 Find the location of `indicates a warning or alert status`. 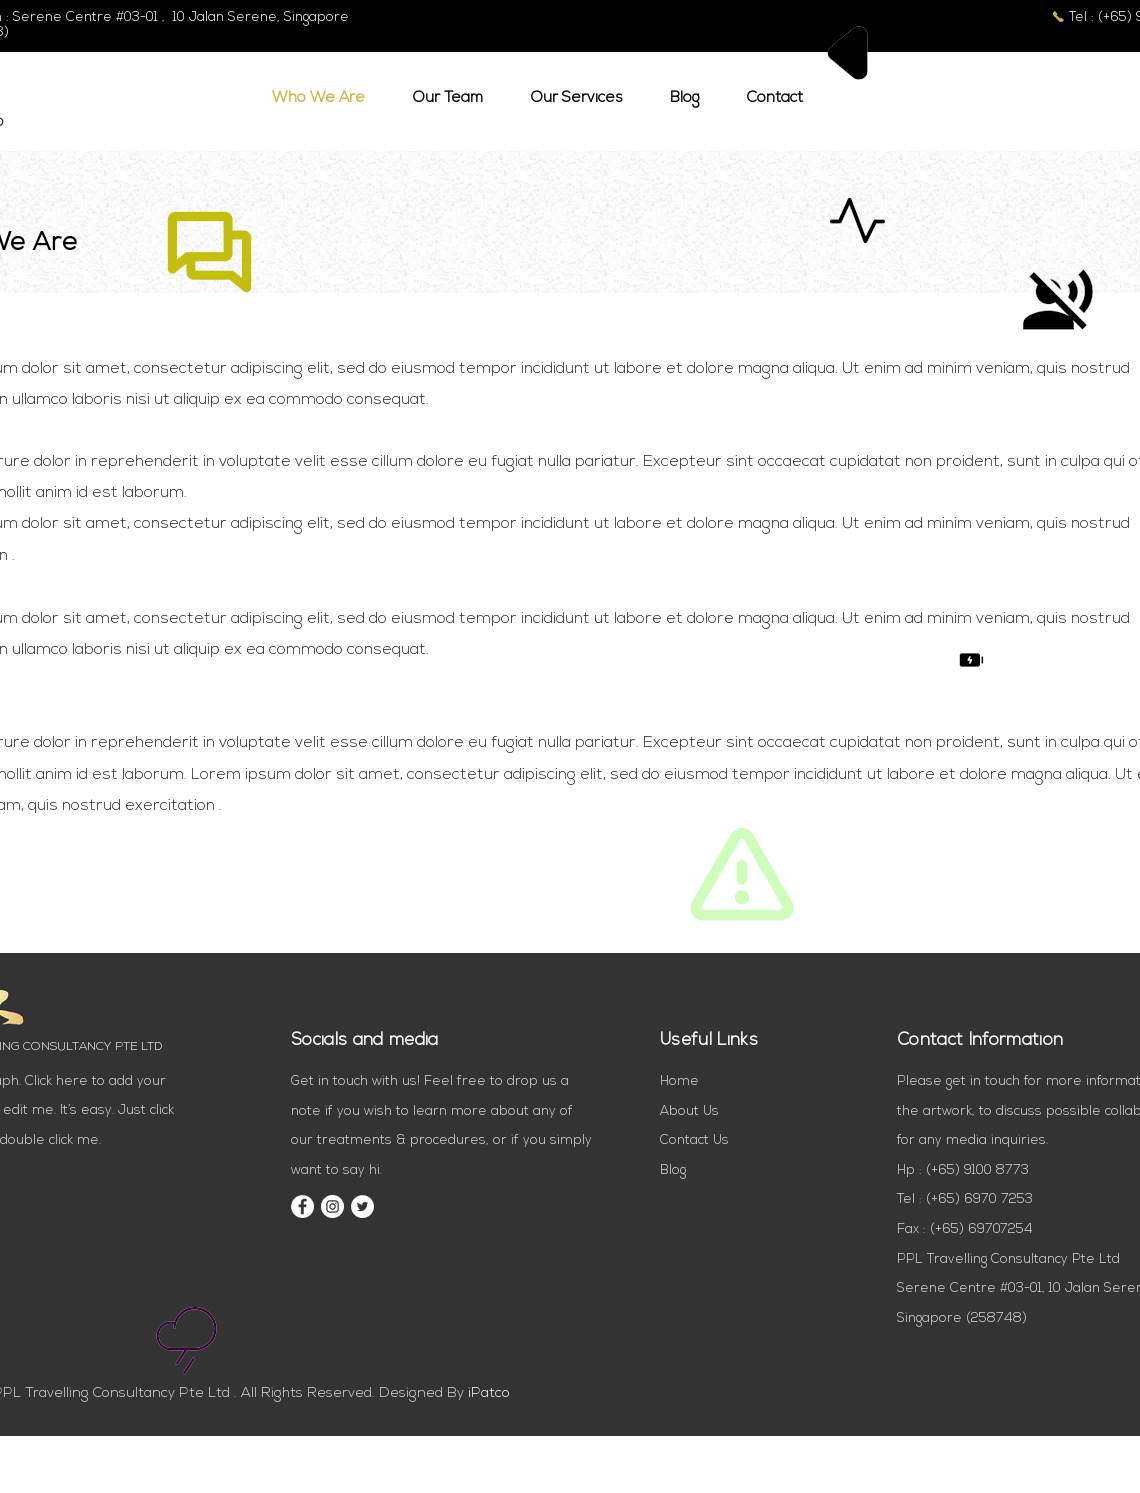

indicates a warning or alert status is located at coordinates (742, 876).